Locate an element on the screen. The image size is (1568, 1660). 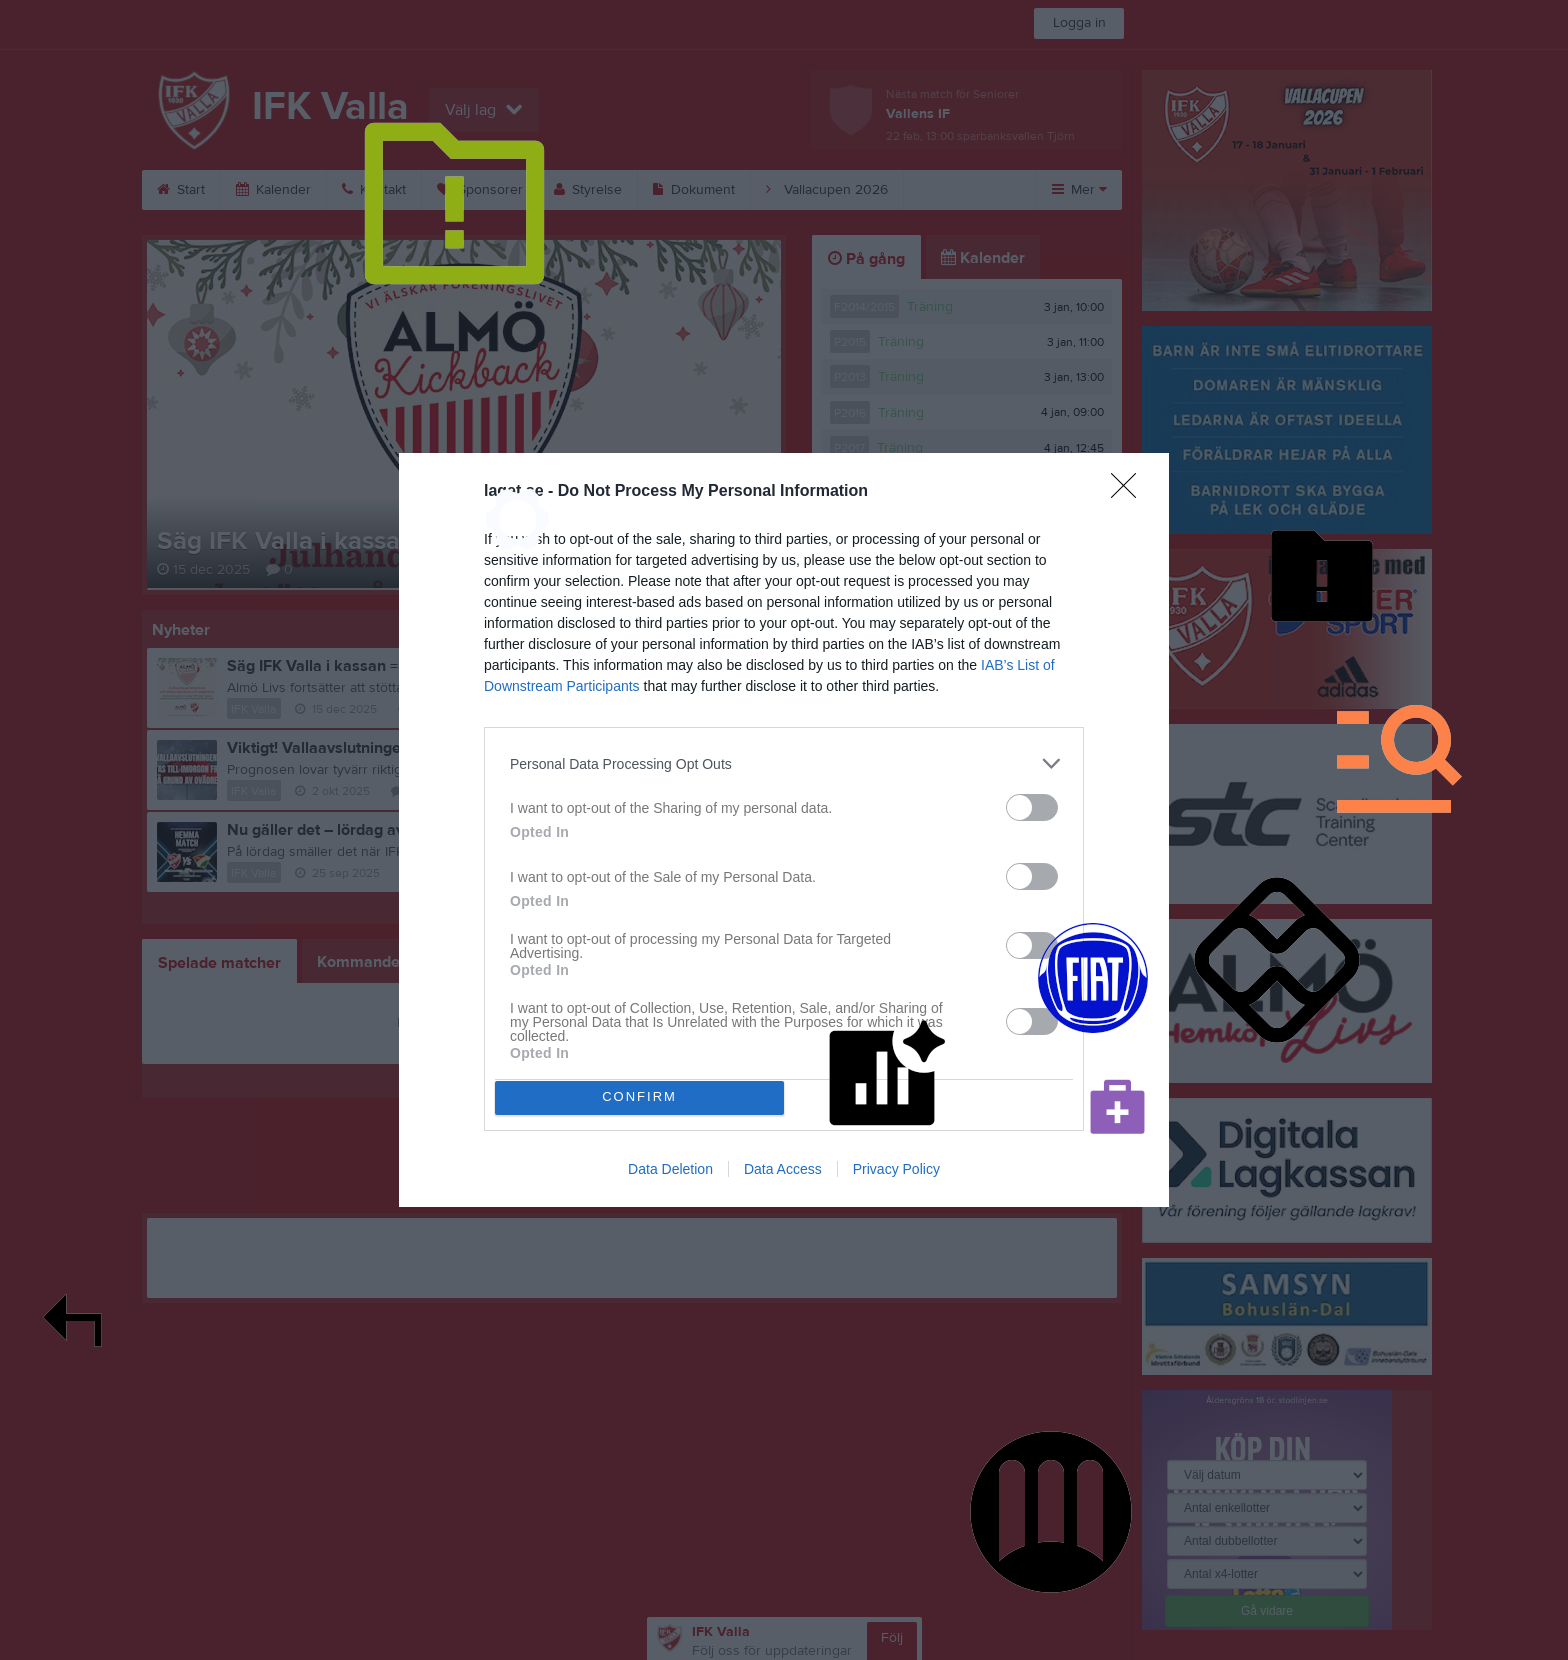
mizuni brand logo is located at coordinates (1051, 1512).